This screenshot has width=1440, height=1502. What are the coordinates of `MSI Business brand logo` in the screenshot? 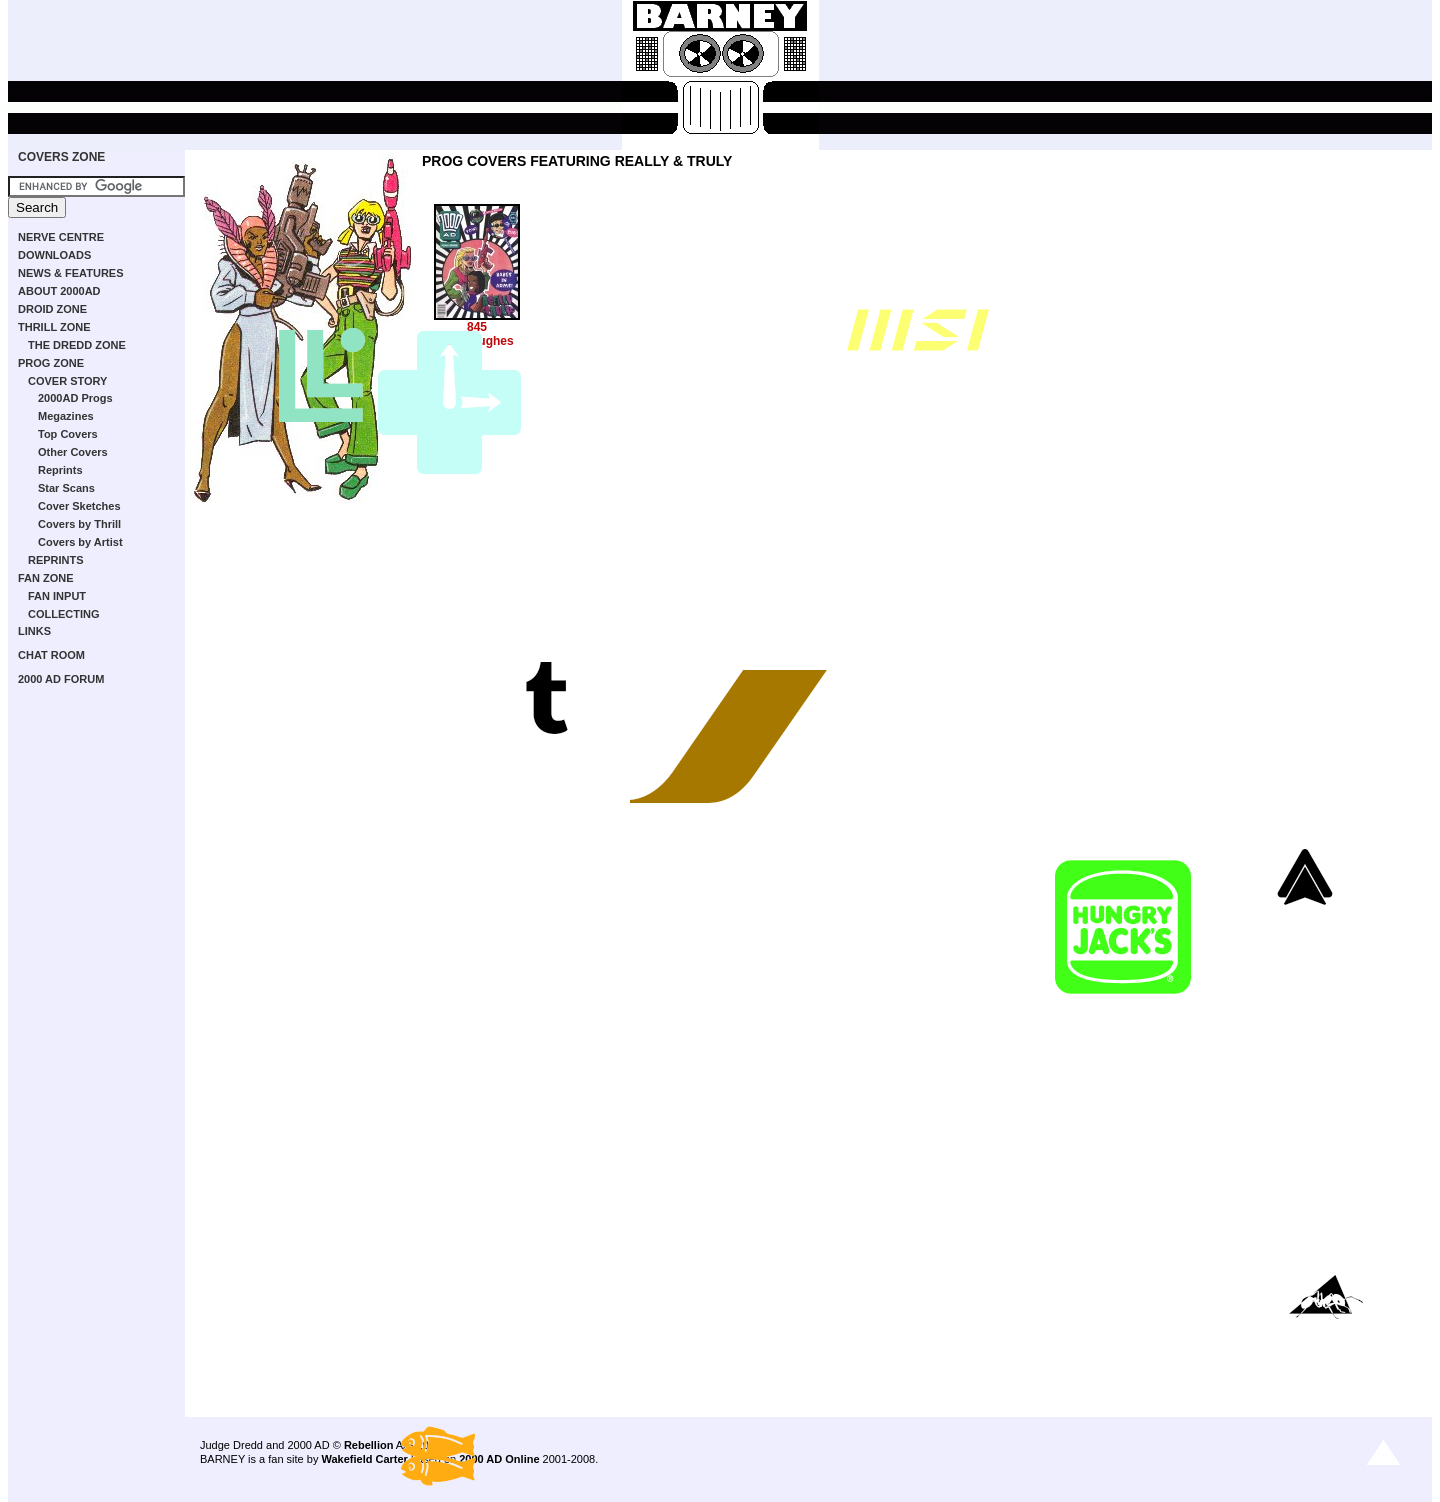 It's located at (918, 330).